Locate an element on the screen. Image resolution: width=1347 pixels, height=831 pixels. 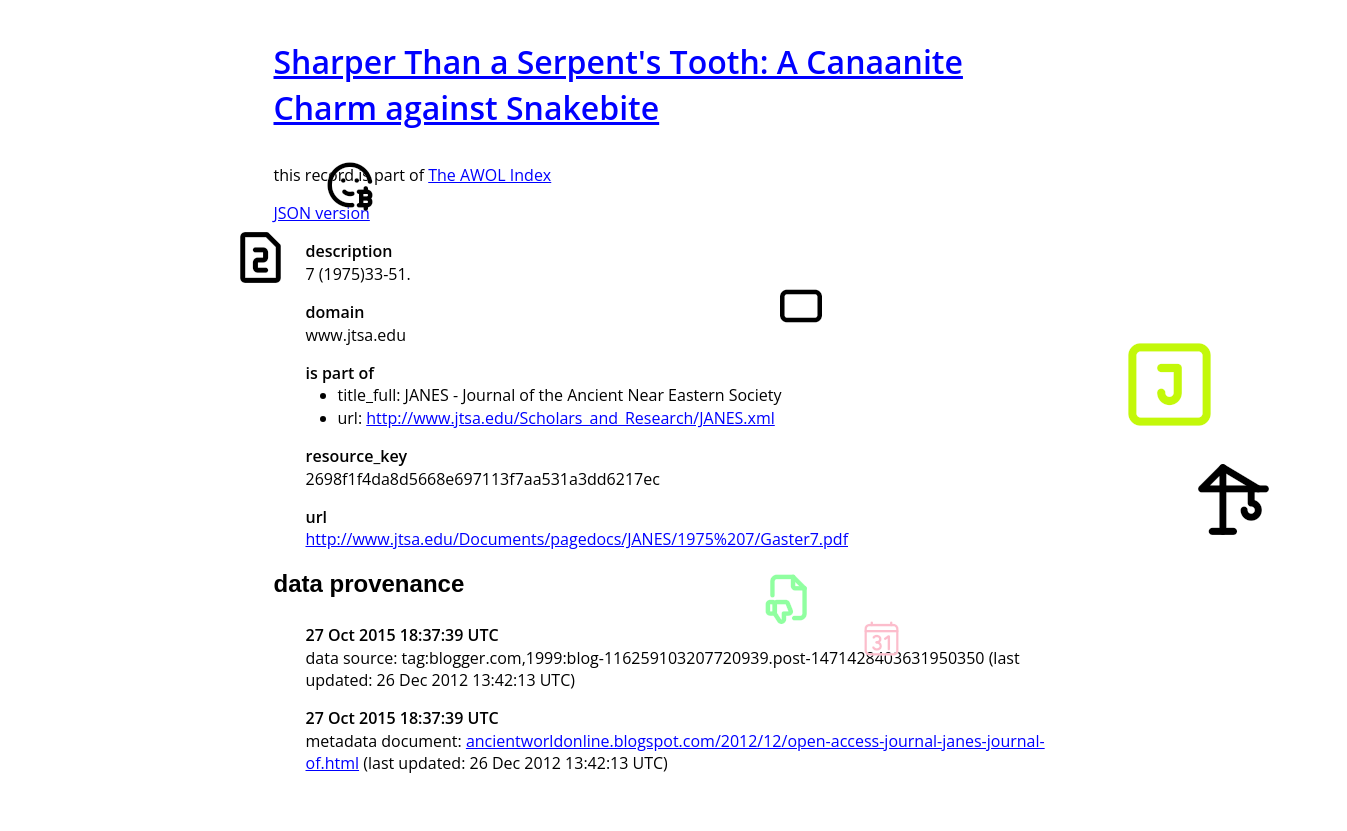
view bitcoin wallet mood or status is located at coordinates (350, 185).